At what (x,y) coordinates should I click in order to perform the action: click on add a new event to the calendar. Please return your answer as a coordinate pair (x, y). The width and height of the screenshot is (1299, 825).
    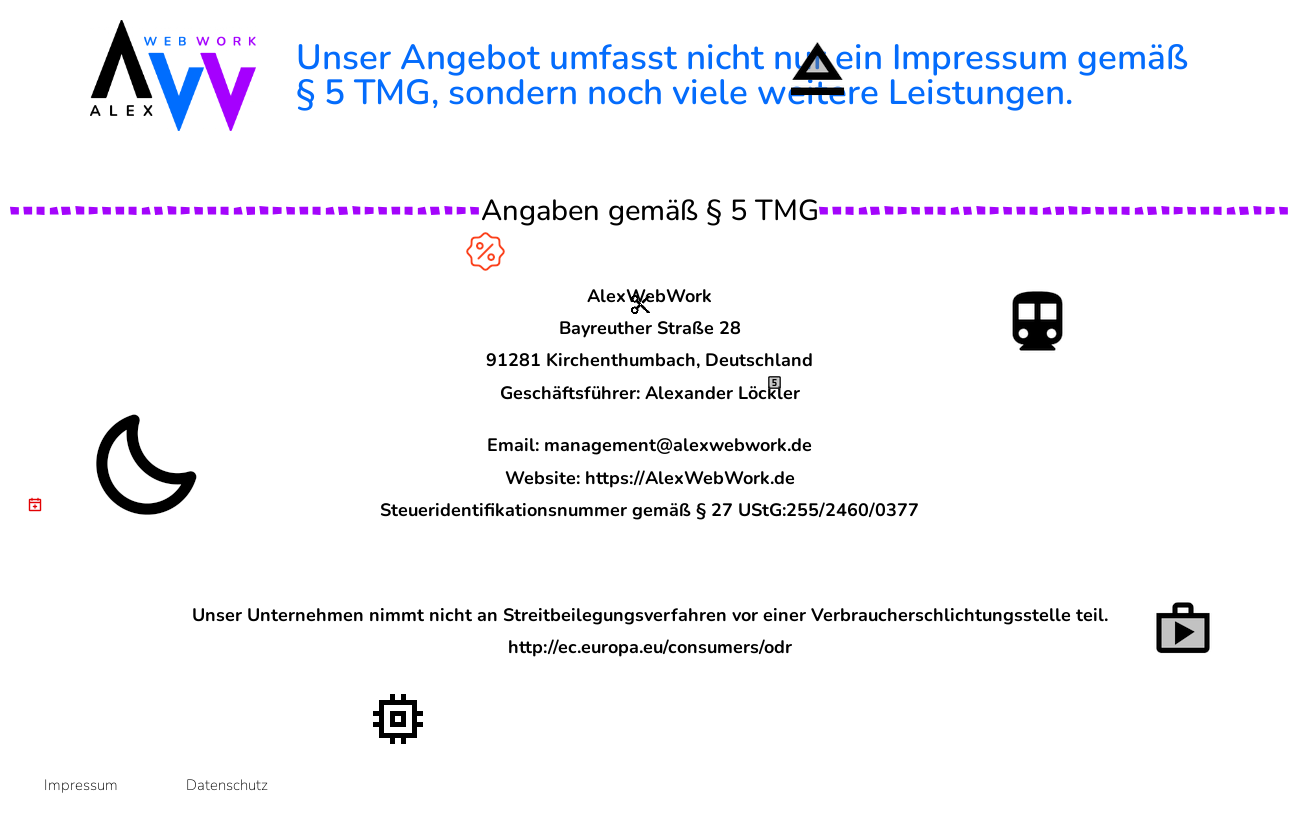
    Looking at the image, I should click on (35, 505).